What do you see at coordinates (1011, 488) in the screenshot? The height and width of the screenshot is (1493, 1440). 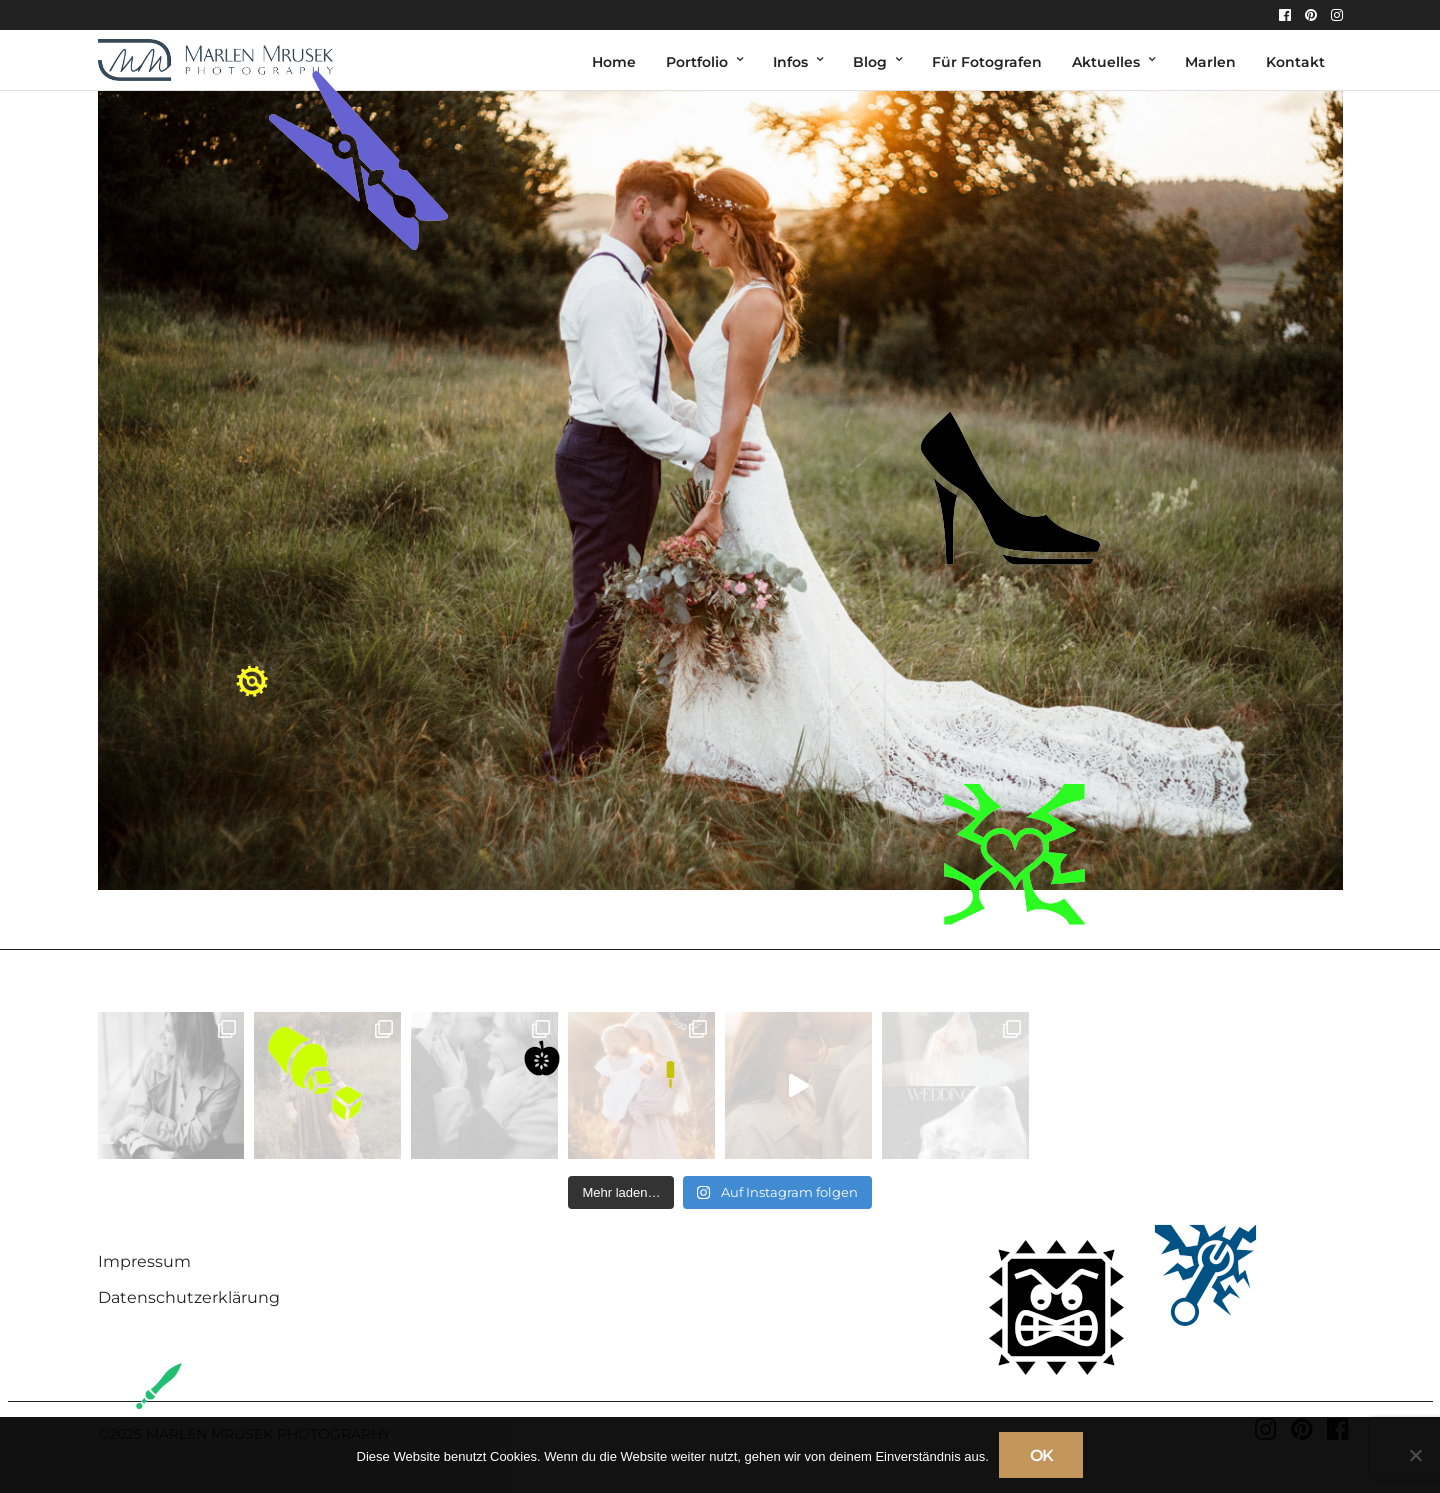 I see `browse women's footwear category` at bounding box center [1011, 488].